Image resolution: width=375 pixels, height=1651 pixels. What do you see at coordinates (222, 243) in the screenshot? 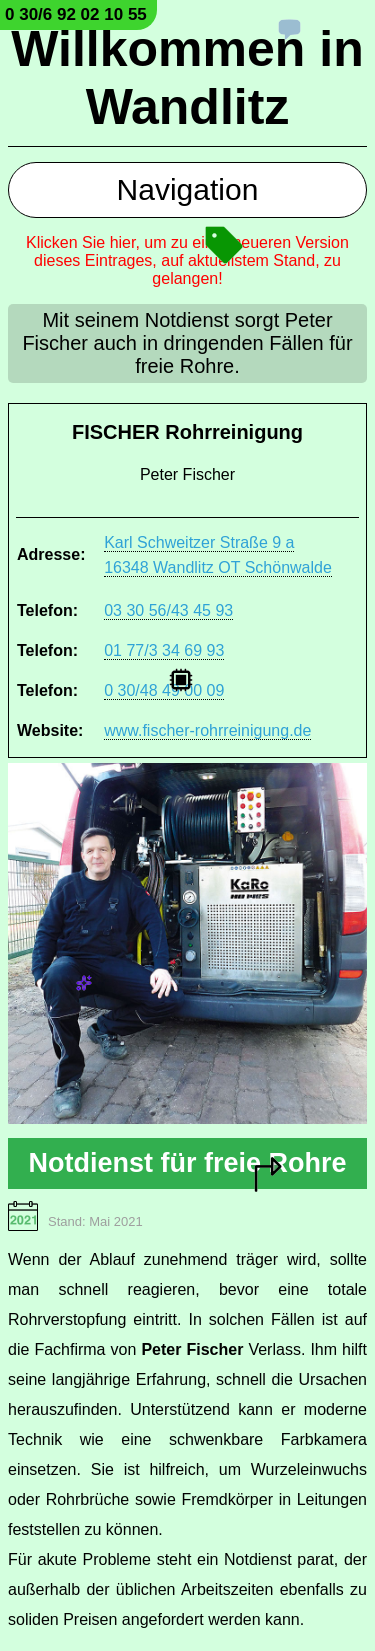
I see `add a tag or label to an item` at bounding box center [222, 243].